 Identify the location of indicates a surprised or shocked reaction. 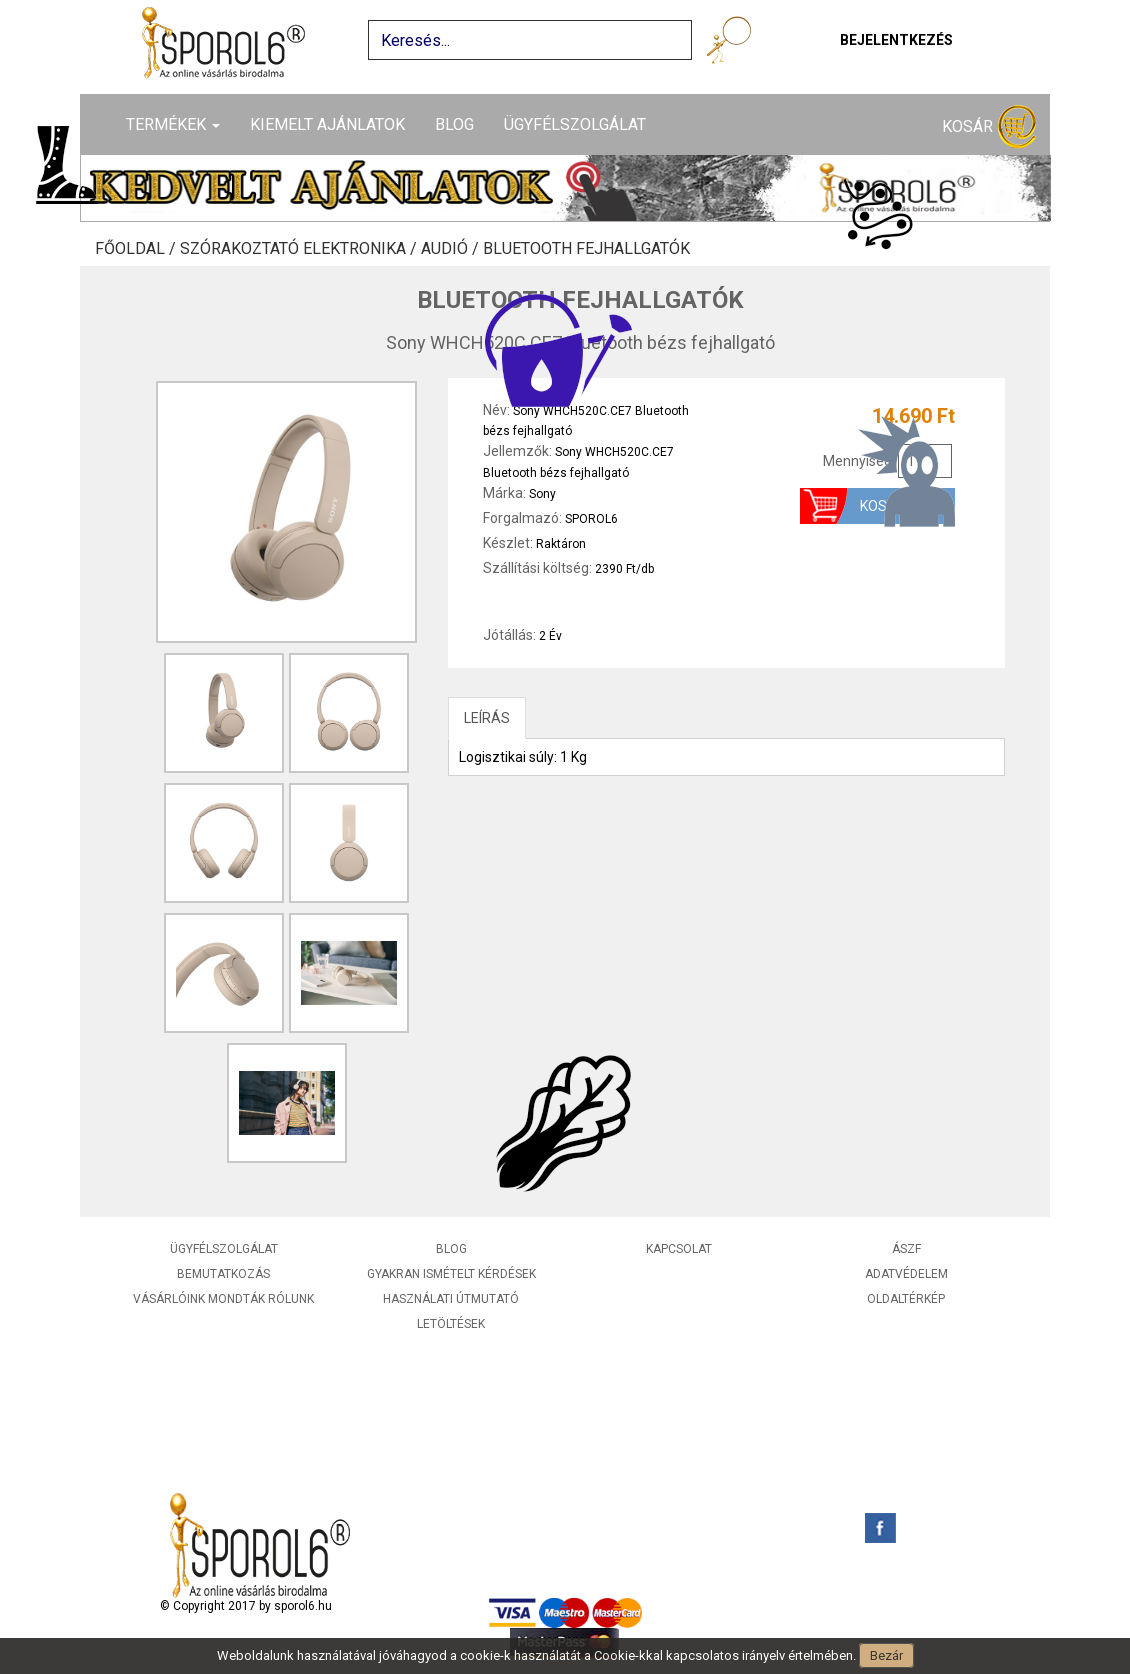
(913, 471).